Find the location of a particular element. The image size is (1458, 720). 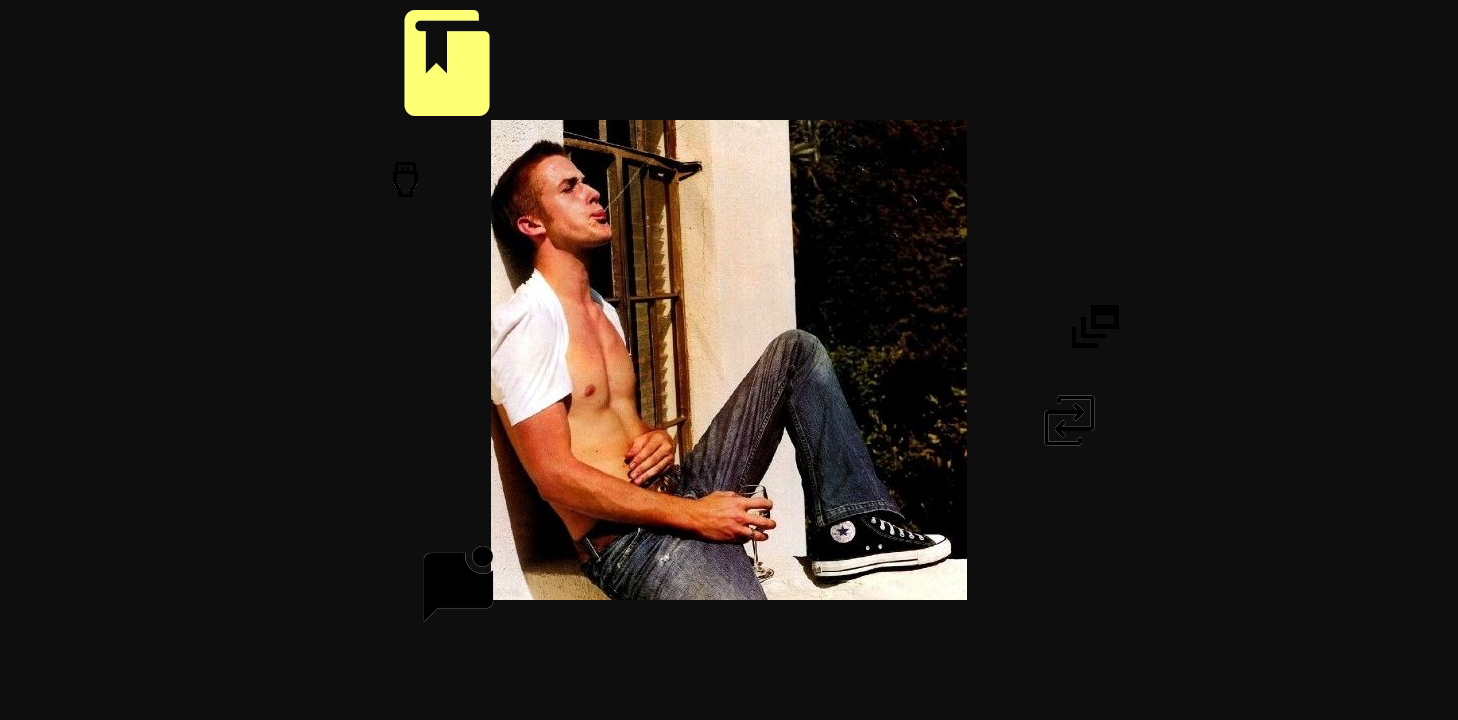

access bookmarked content or saved references is located at coordinates (447, 63).